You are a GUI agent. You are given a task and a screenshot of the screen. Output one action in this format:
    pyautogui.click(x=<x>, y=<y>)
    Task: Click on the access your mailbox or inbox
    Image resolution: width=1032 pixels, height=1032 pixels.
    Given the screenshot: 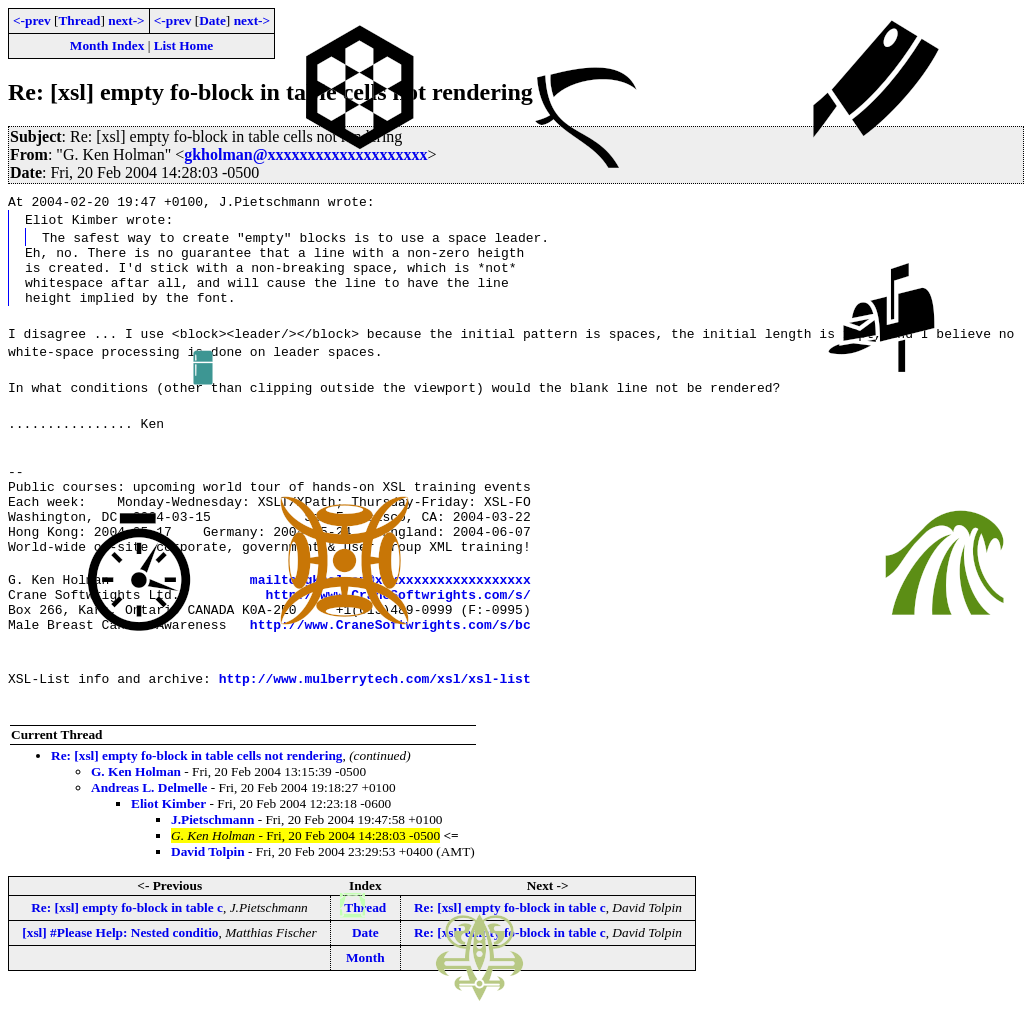 What is the action you would take?
    pyautogui.click(x=881, y=317)
    